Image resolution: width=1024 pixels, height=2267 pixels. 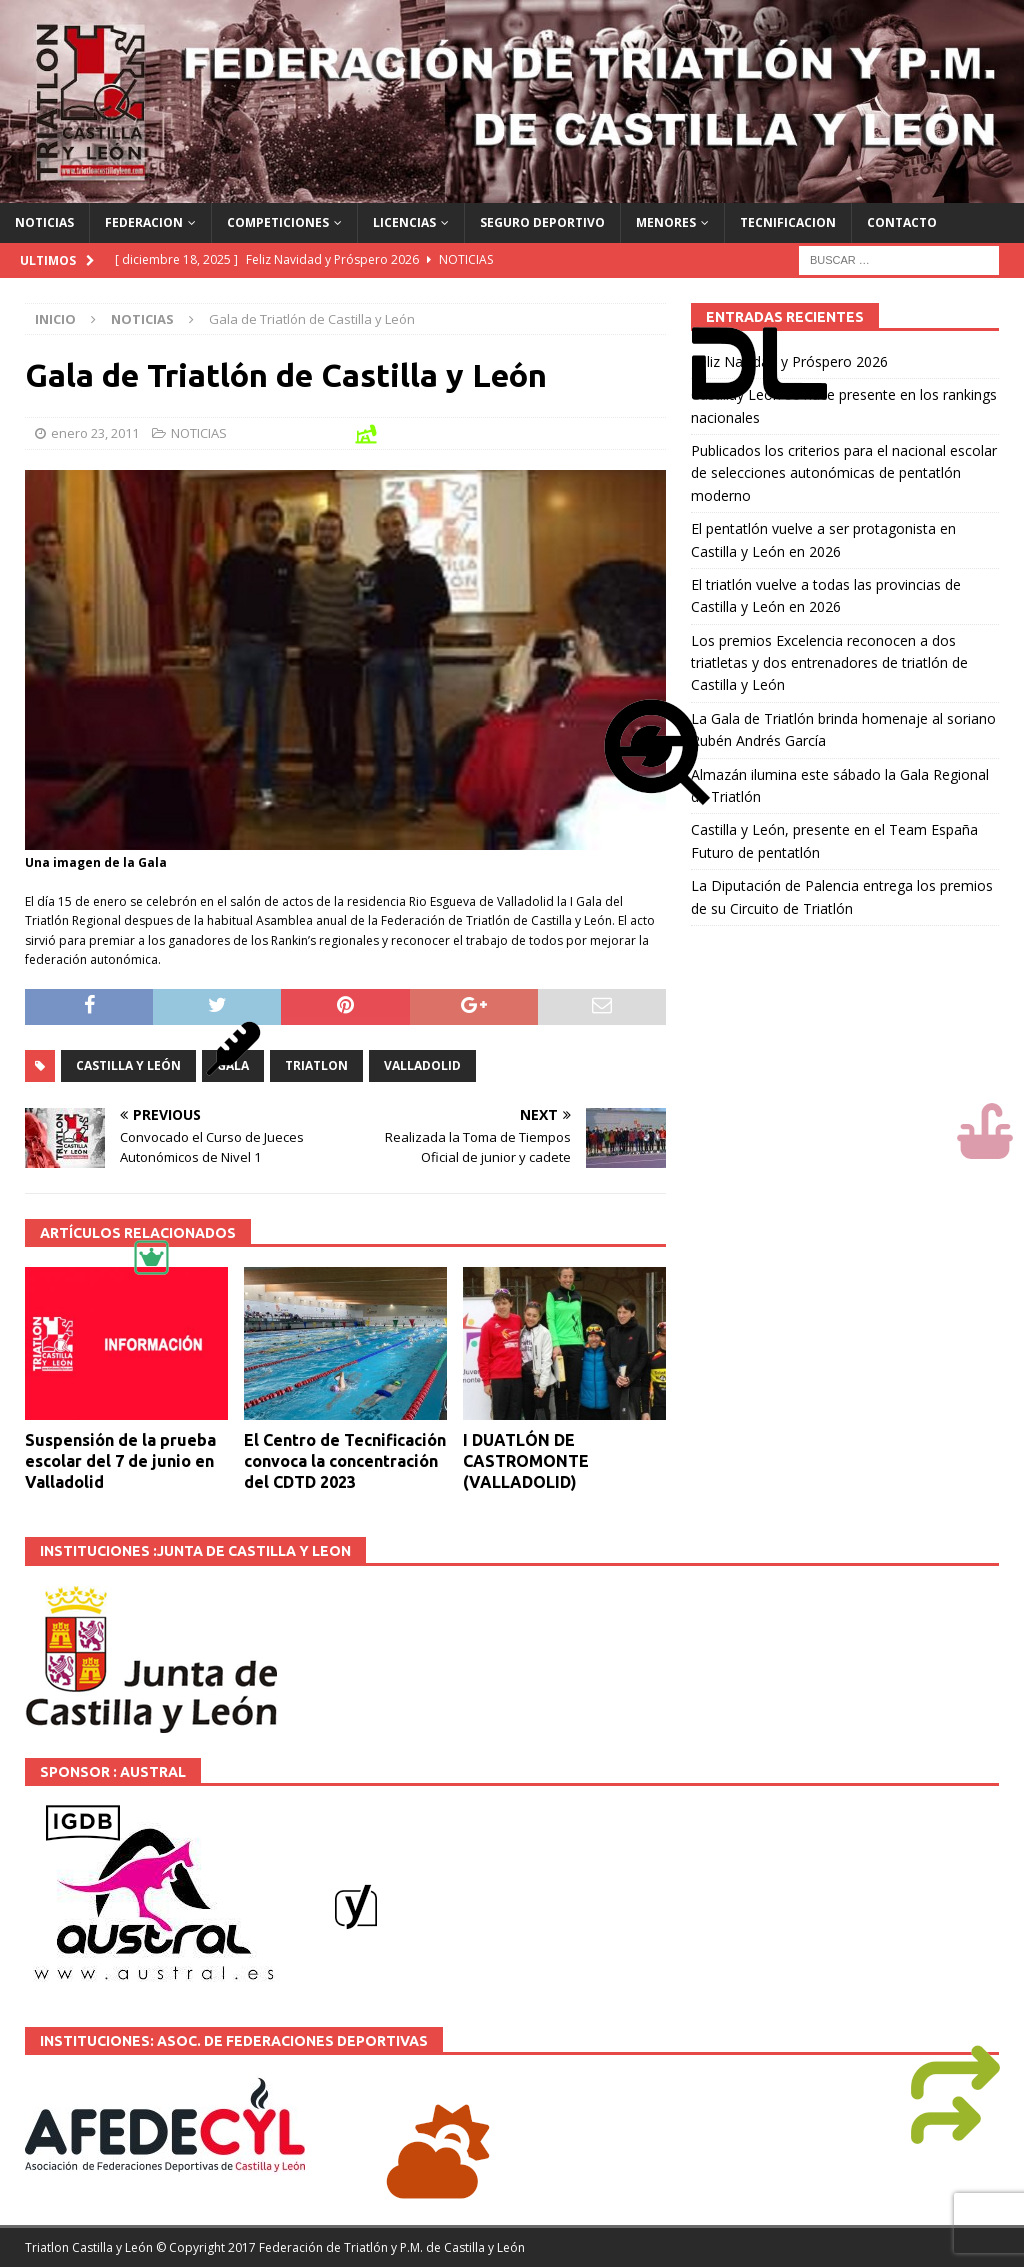 I want to click on redirect or forward multiple items, so click(x=955, y=2099).